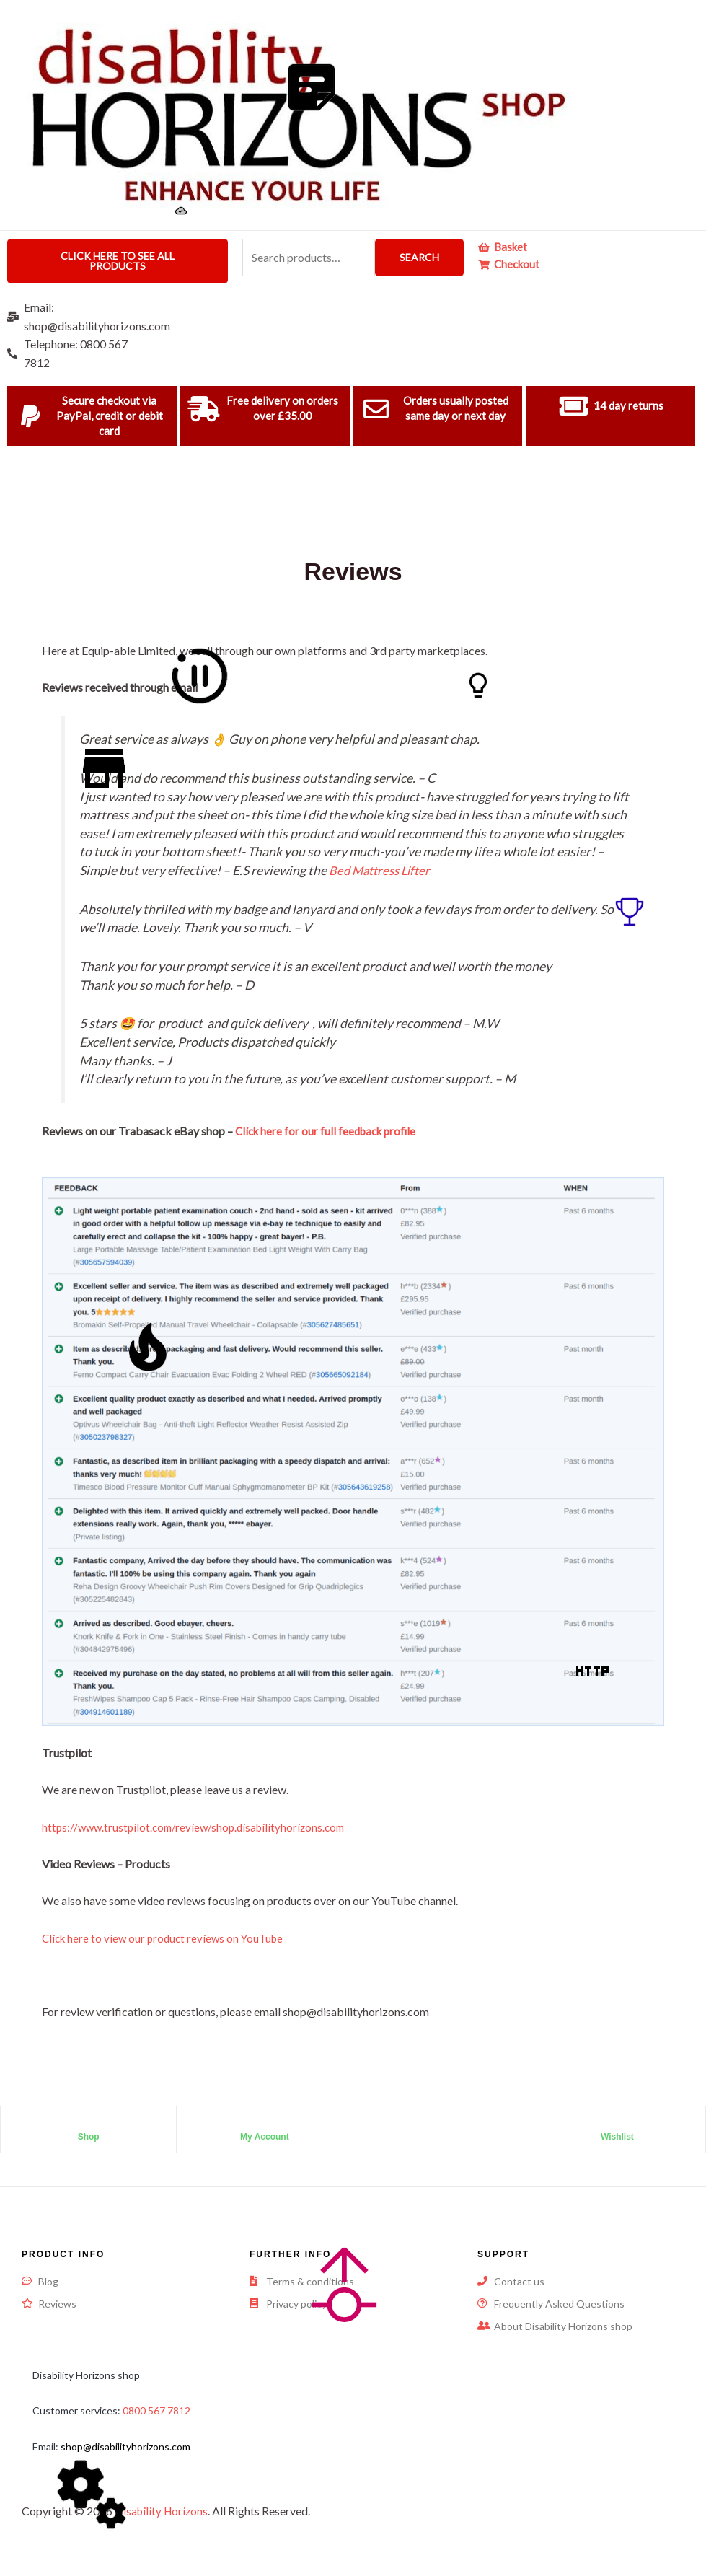 The width and height of the screenshot is (706, 2576). What do you see at coordinates (342, 2282) in the screenshot?
I see `push changes to a repository` at bounding box center [342, 2282].